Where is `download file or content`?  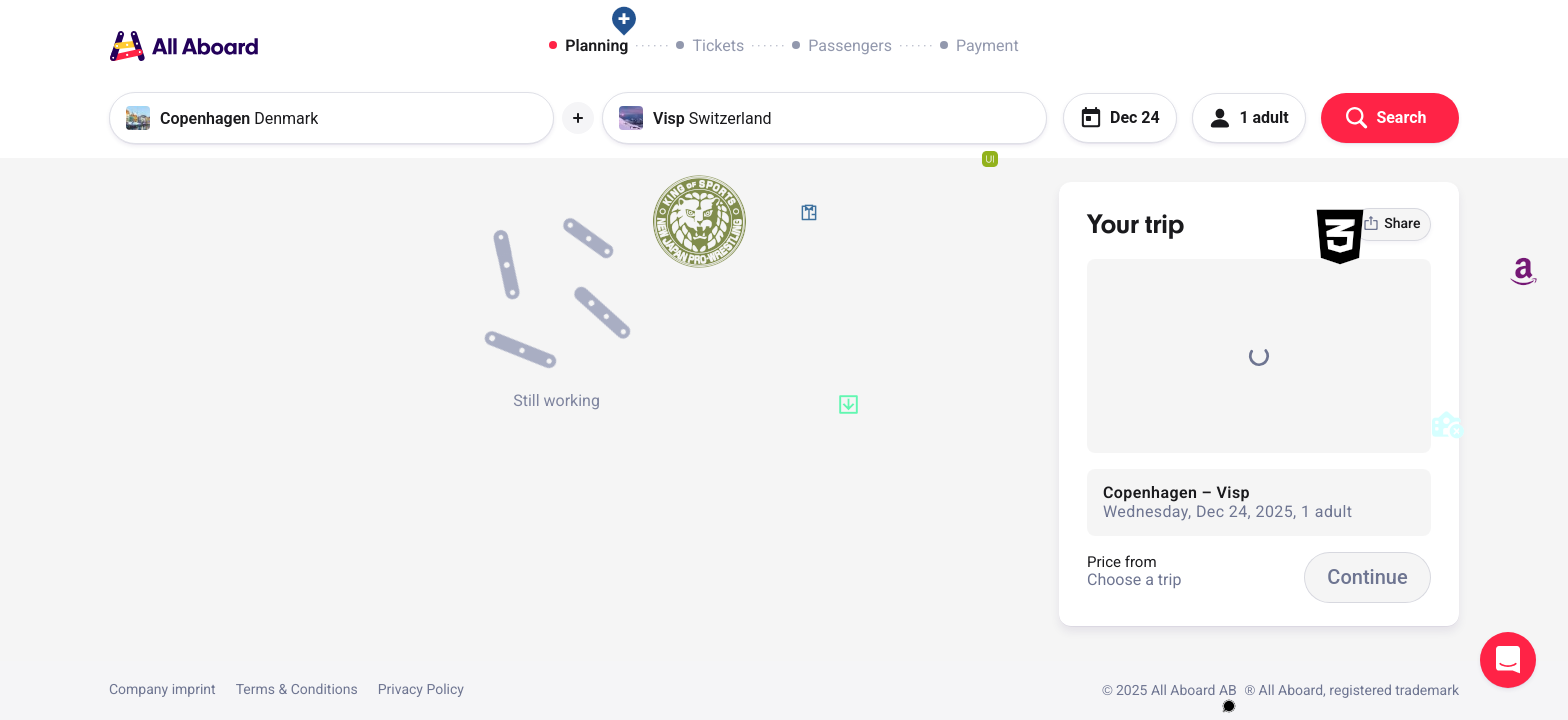
download file or content is located at coordinates (848, 404).